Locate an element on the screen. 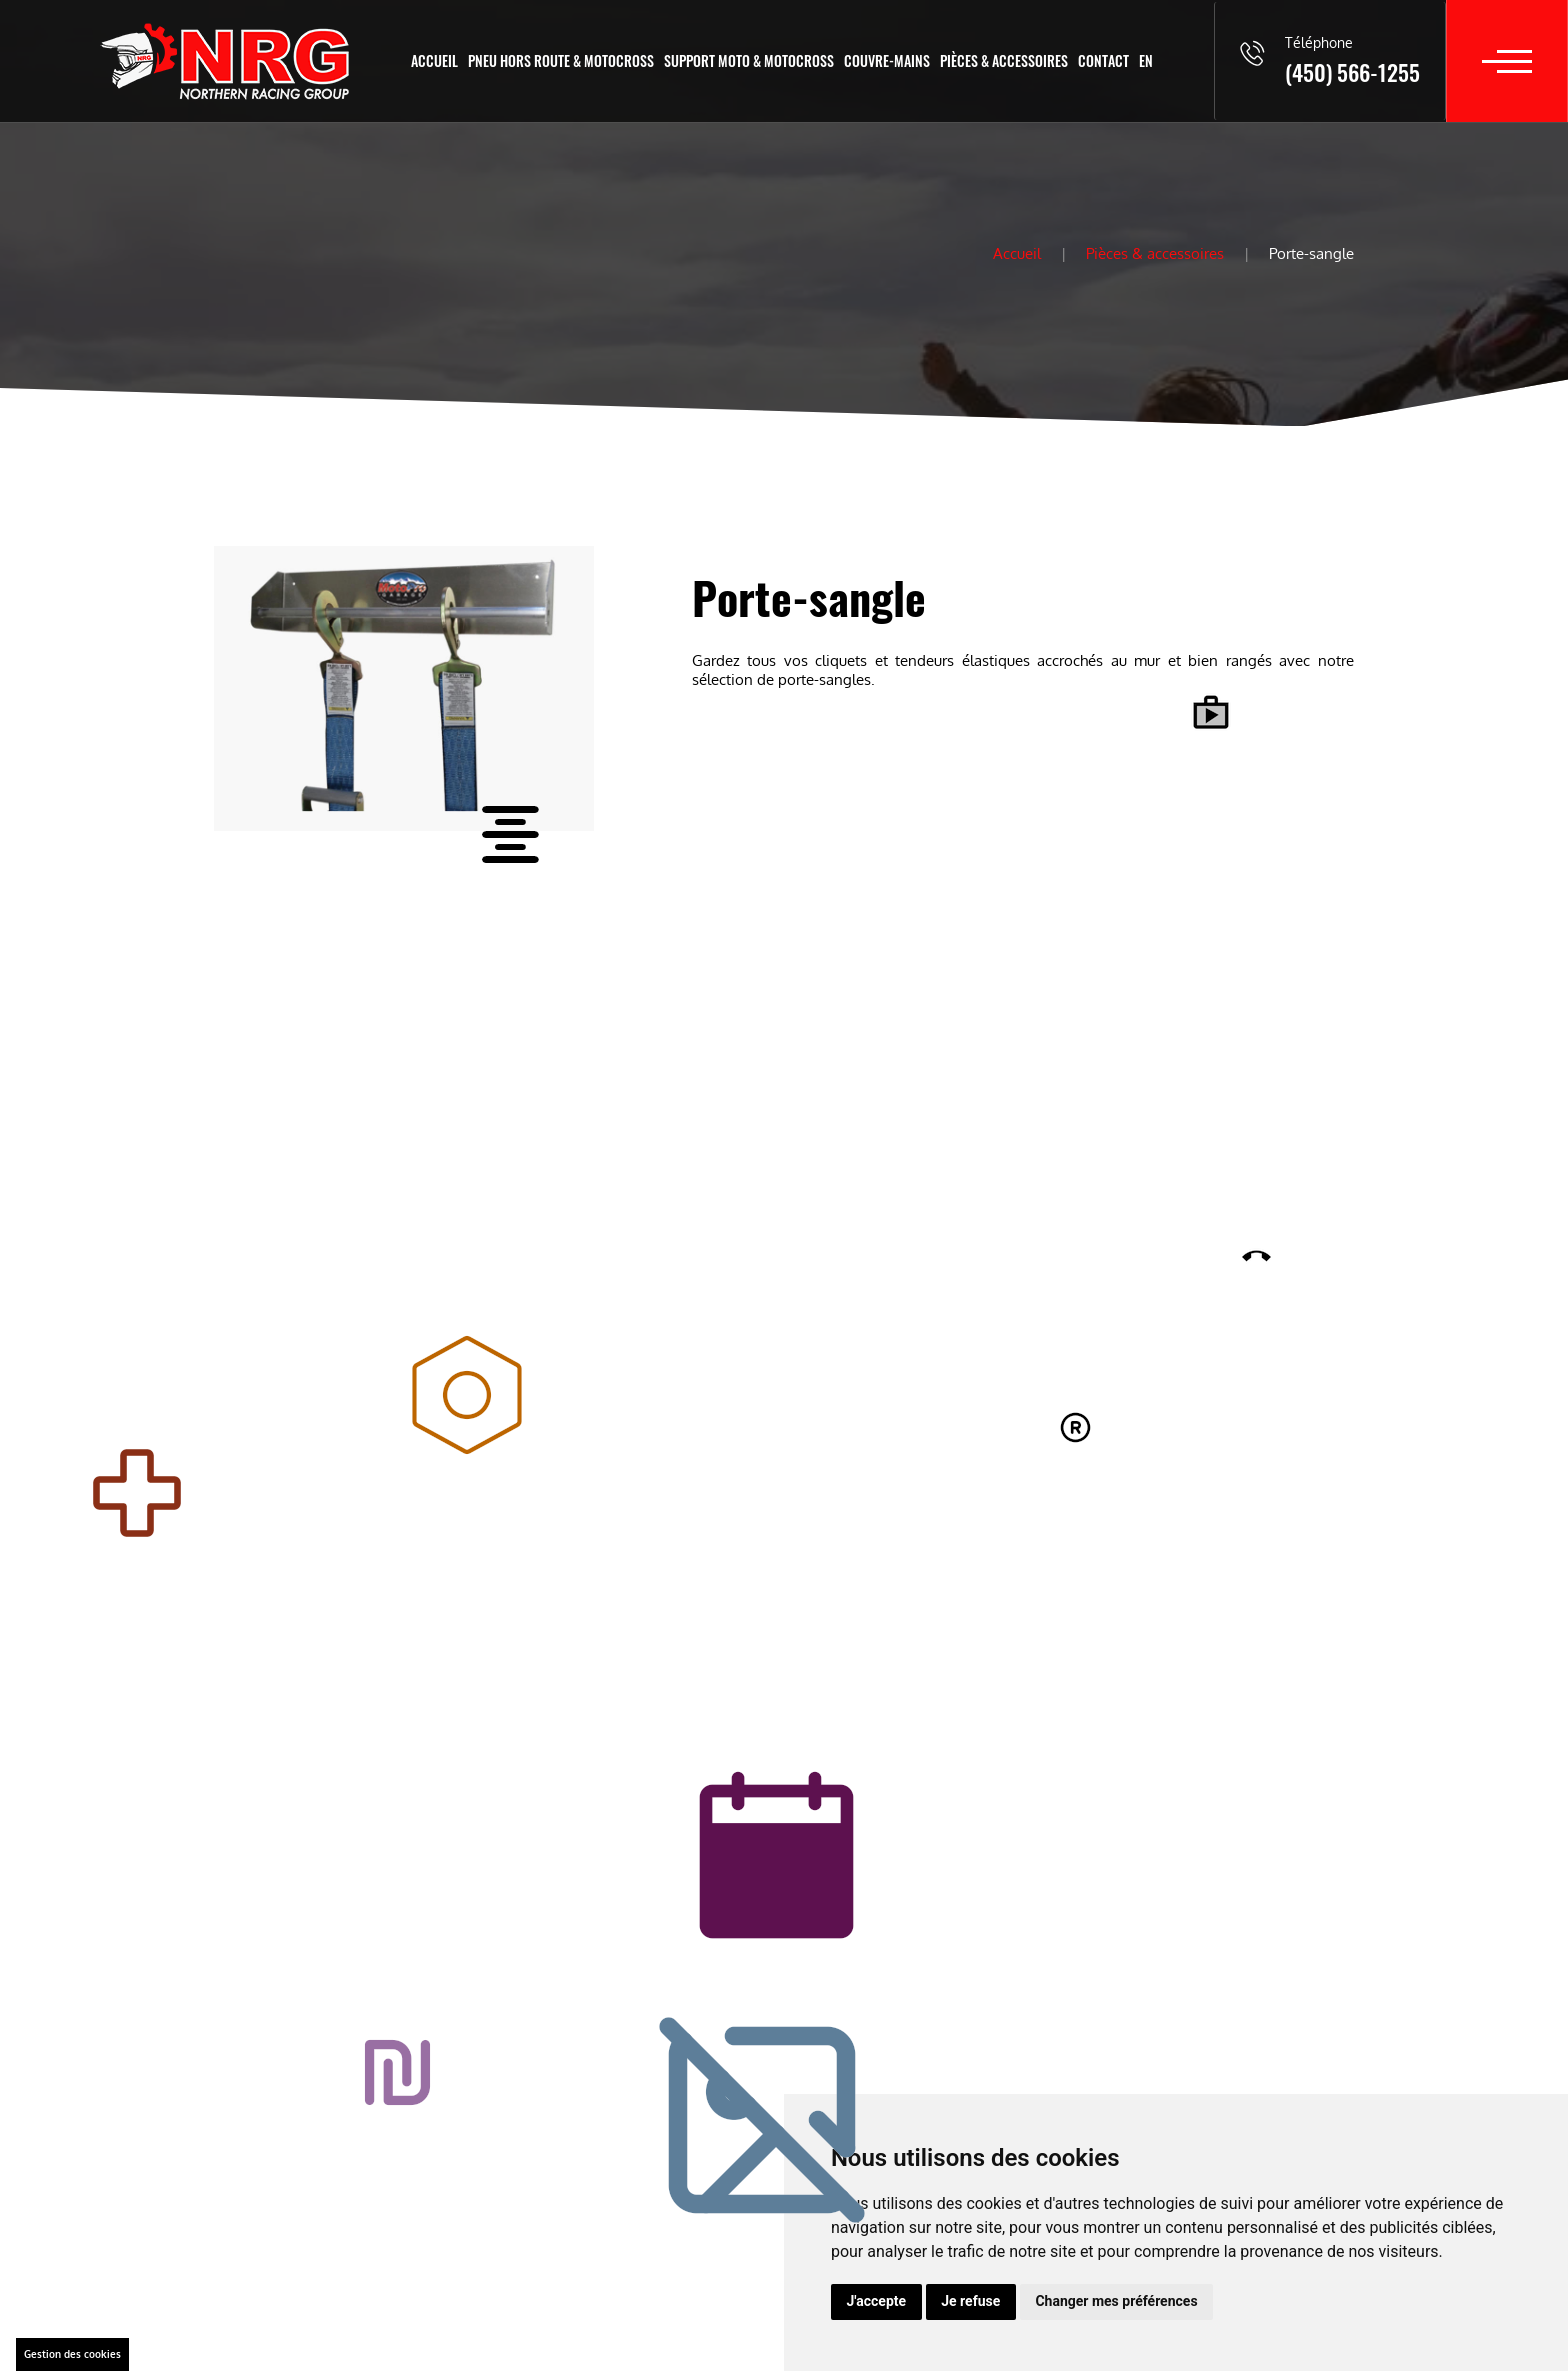 The height and width of the screenshot is (2371, 1568). access settings or configuration options is located at coordinates (467, 1395).